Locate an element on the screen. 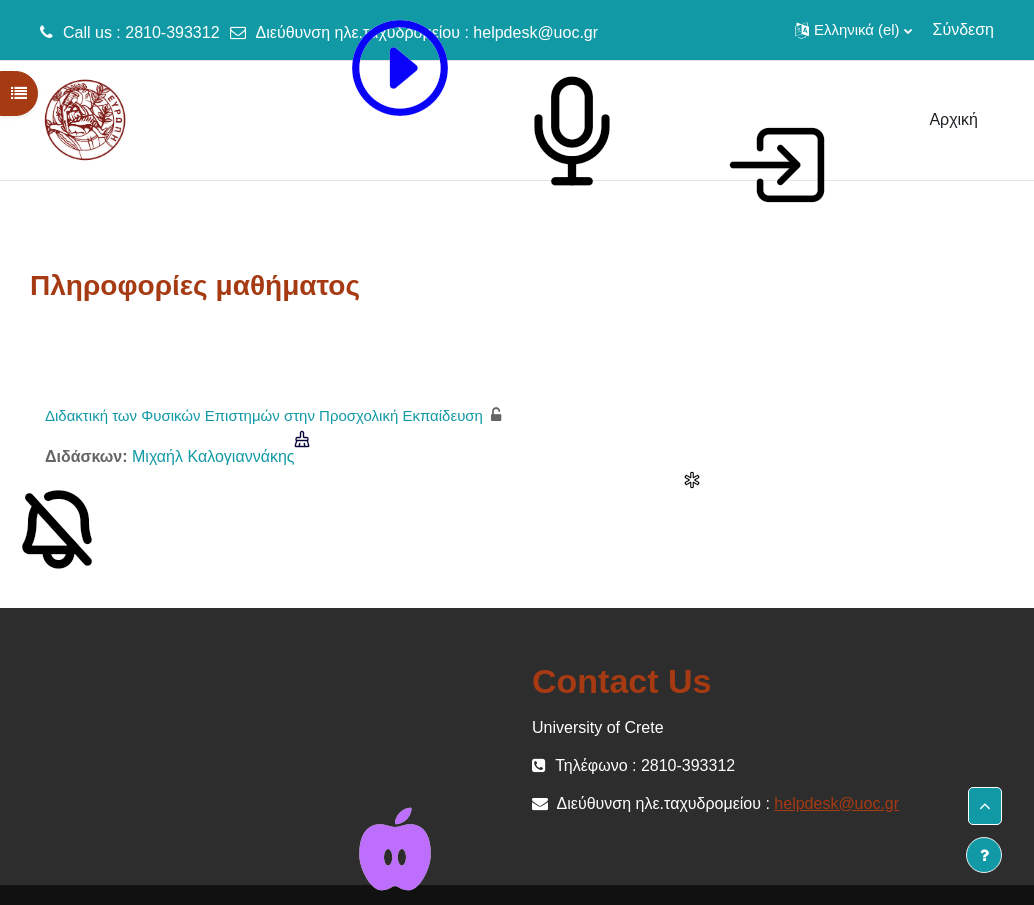  mute notifications is located at coordinates (58, 529).